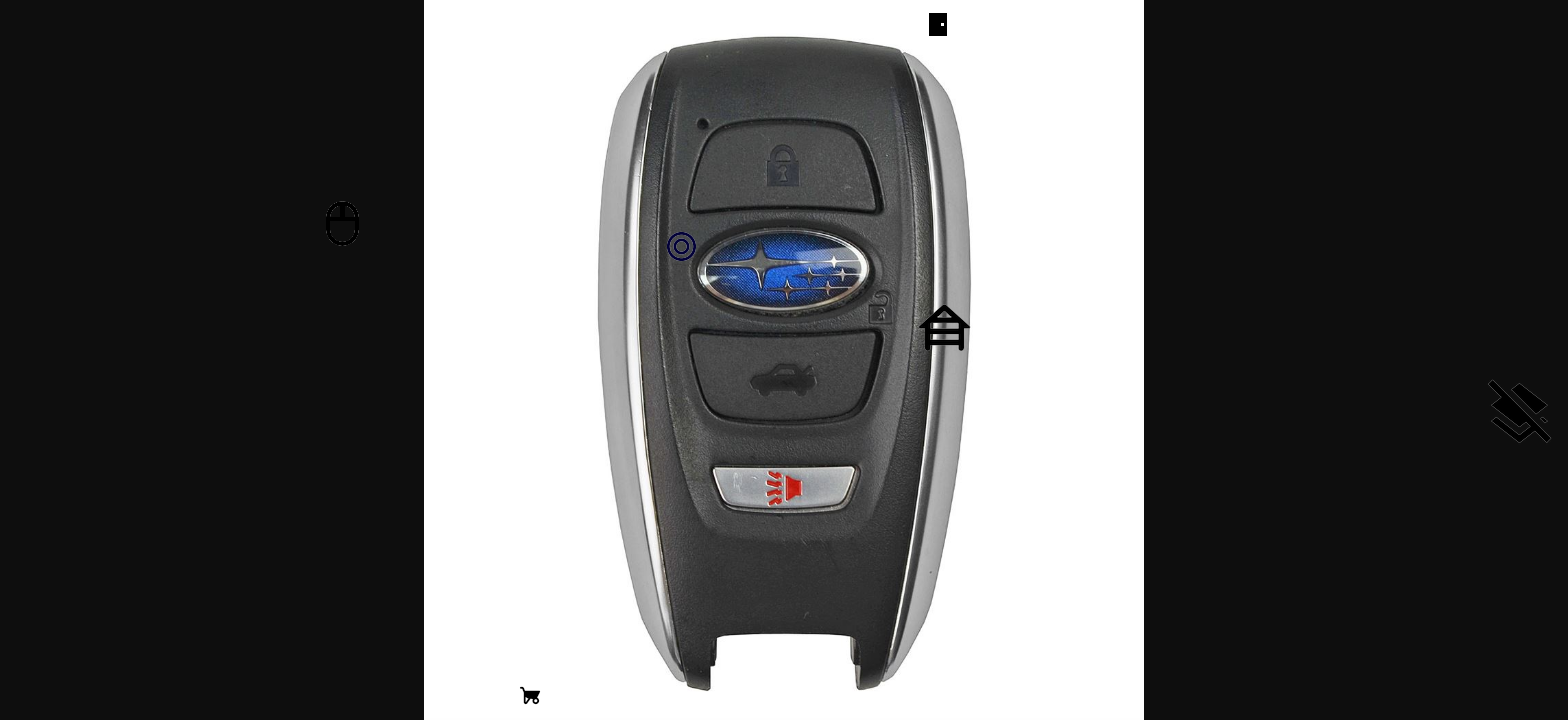 This screenshot has height=720, width=1568. I want to click on mouse input device settings, so click(342, 223).